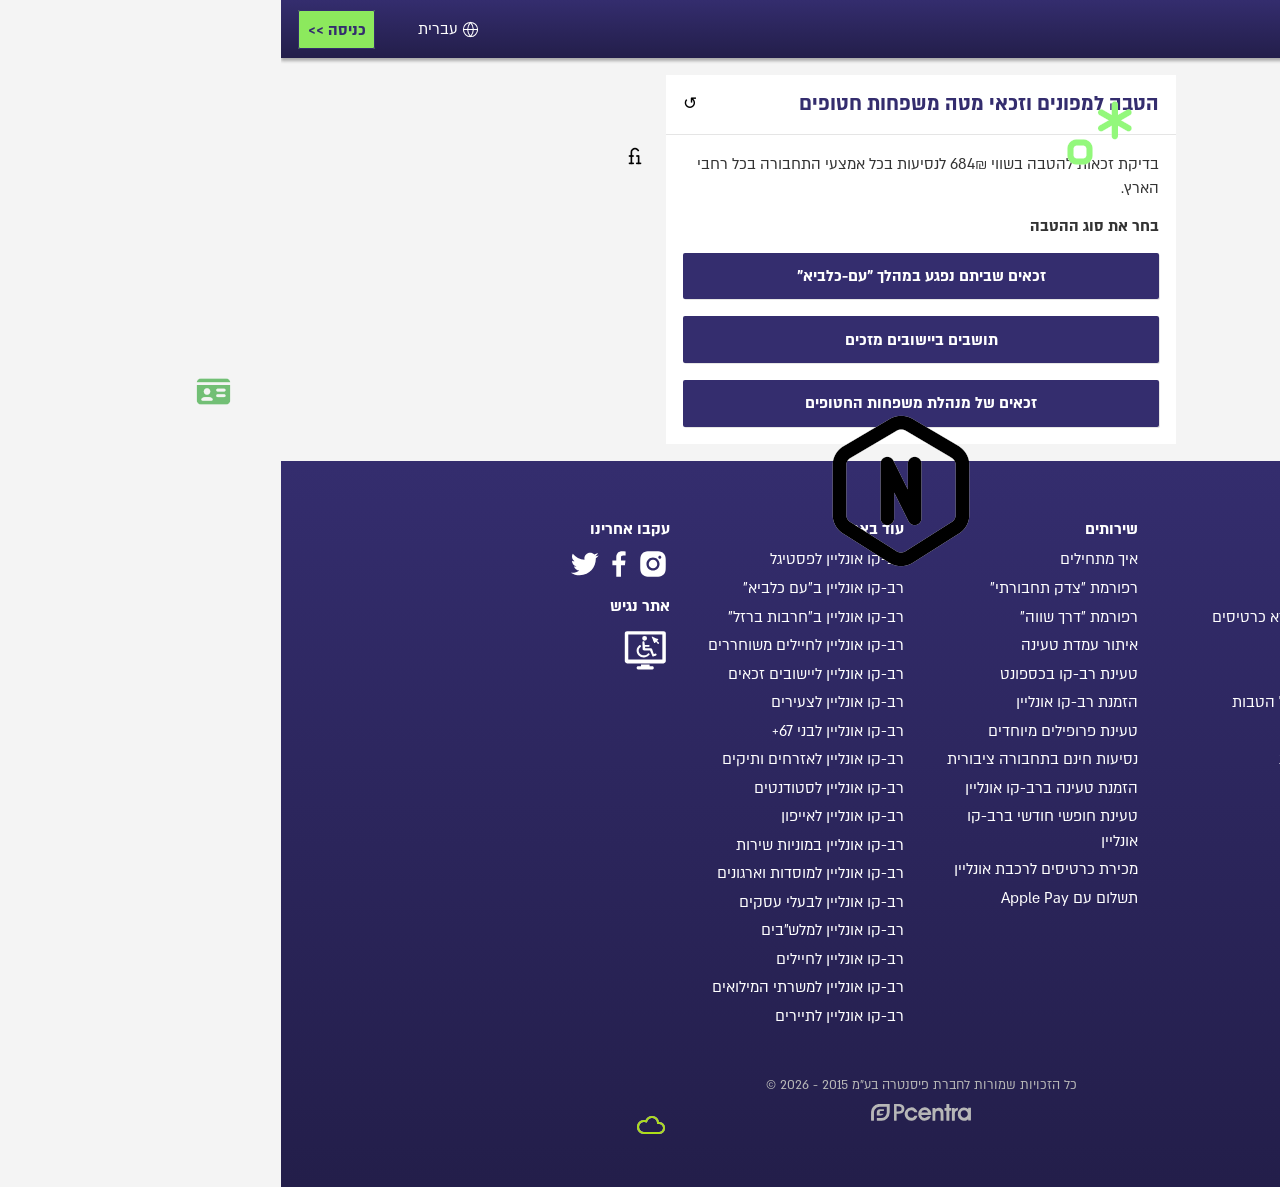 The height and width of the screenshot is (1187, 1280). Describe the element at coordinates (1099, 133) in the screenshot. I see `access regular expression search options` at that location.